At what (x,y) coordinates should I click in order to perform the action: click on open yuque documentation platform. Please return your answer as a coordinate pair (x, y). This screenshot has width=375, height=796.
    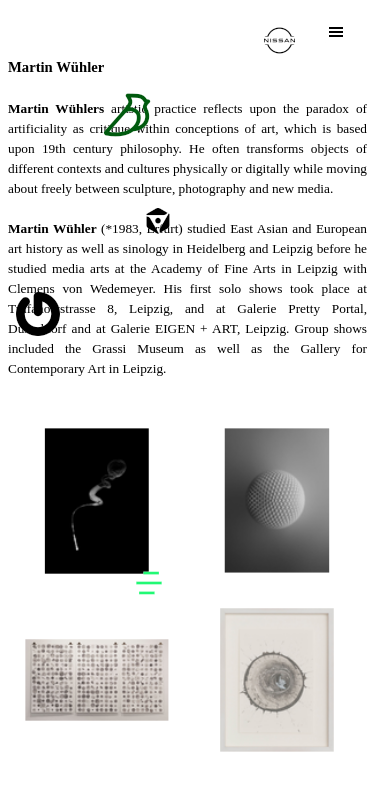
    Looking at the image, I should click on (127, 114).